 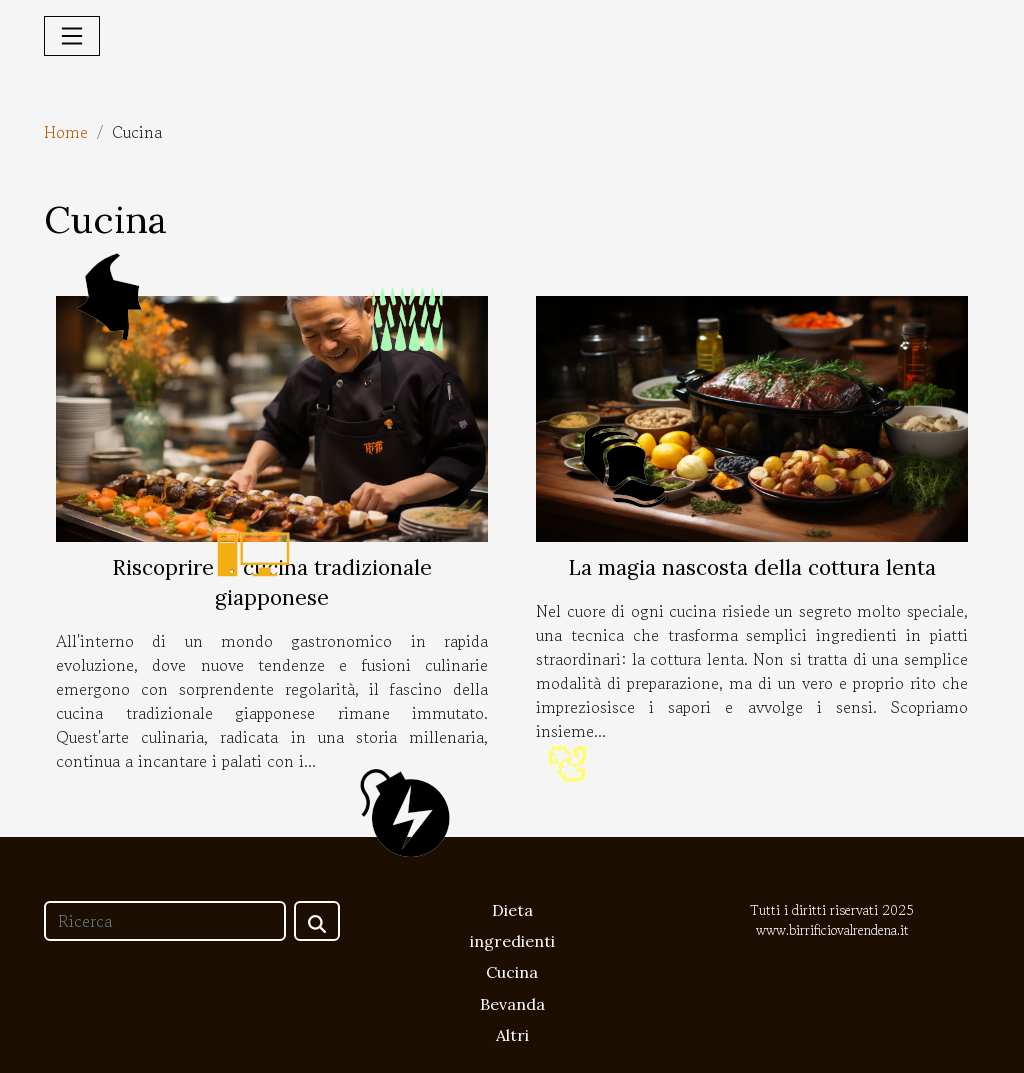 What do you see at coordinates (109, 297) in the screenshot?
I see `select colombia as your country or region` at bounding box center [109, 297].